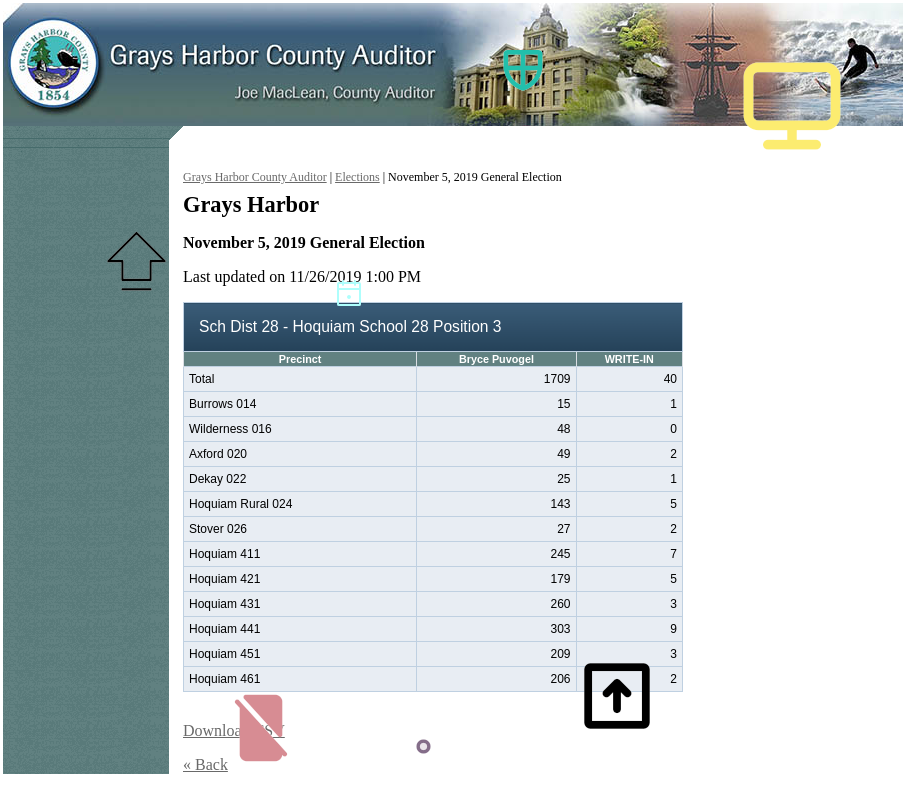 The image size is (903, 790). What do you see at coordinates (617, 696) in the screenshot?
I see `upload a file or document` at bounding box center [617, 696].